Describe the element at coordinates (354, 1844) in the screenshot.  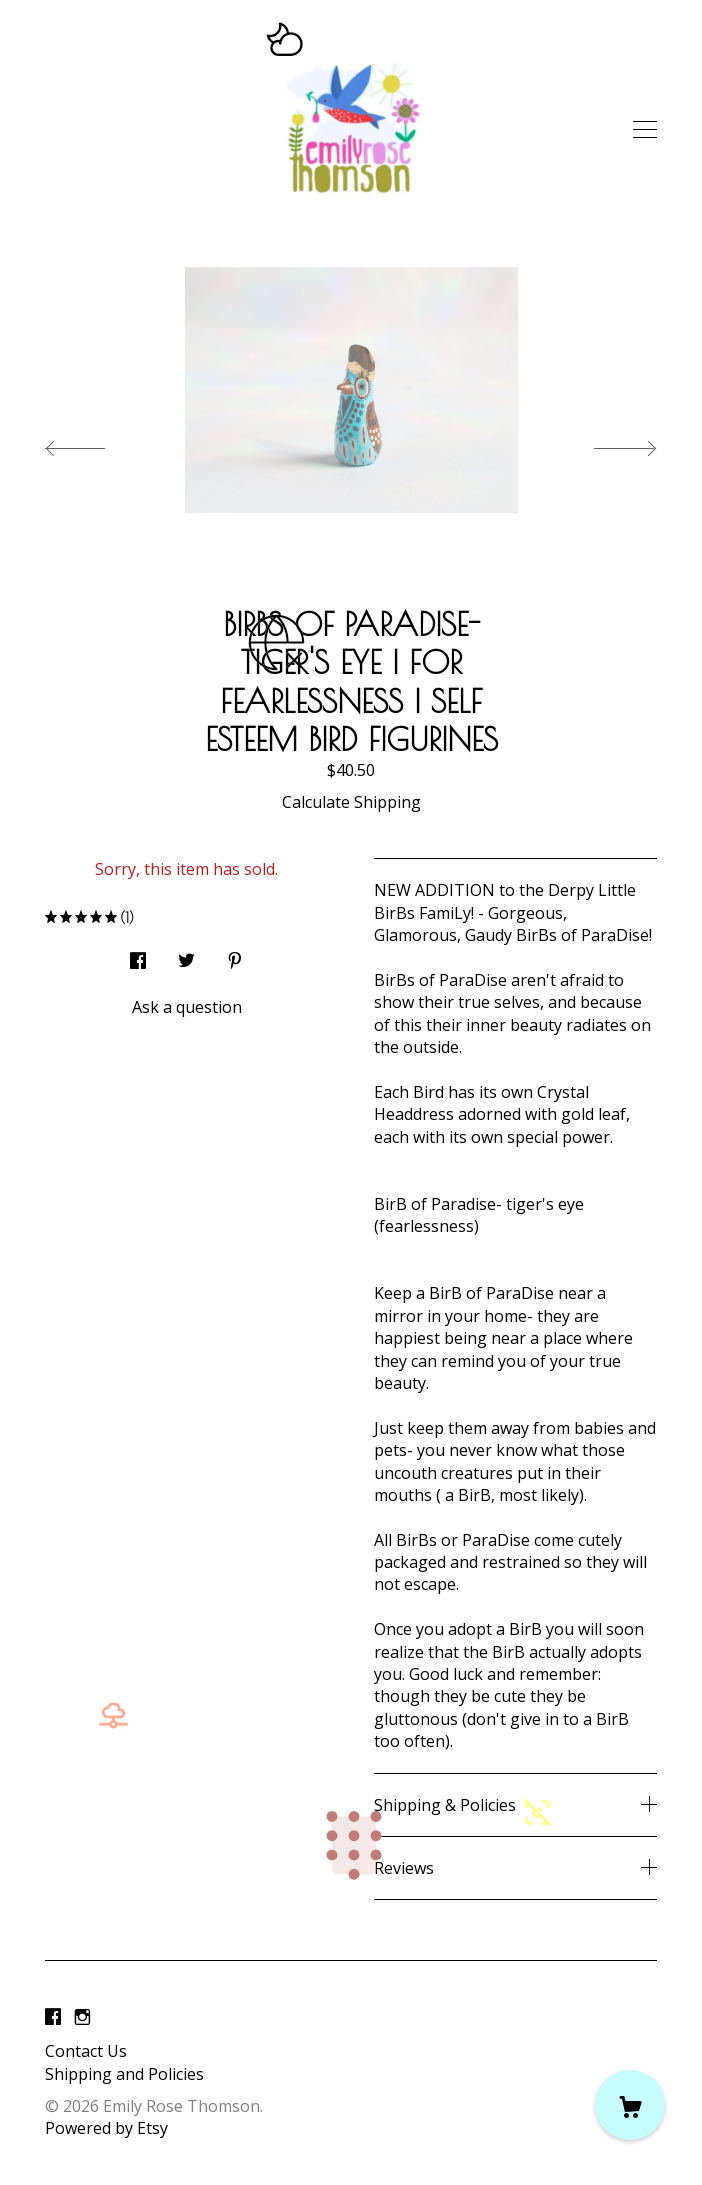
I see `open numeric keypad for input` at that location.